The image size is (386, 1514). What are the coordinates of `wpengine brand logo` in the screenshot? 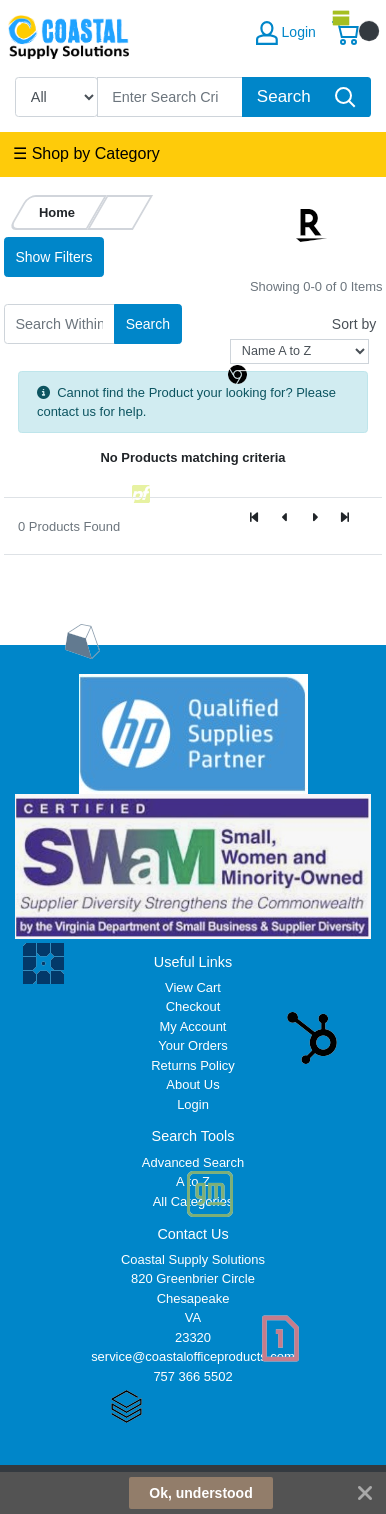 It's located at (43, 963).